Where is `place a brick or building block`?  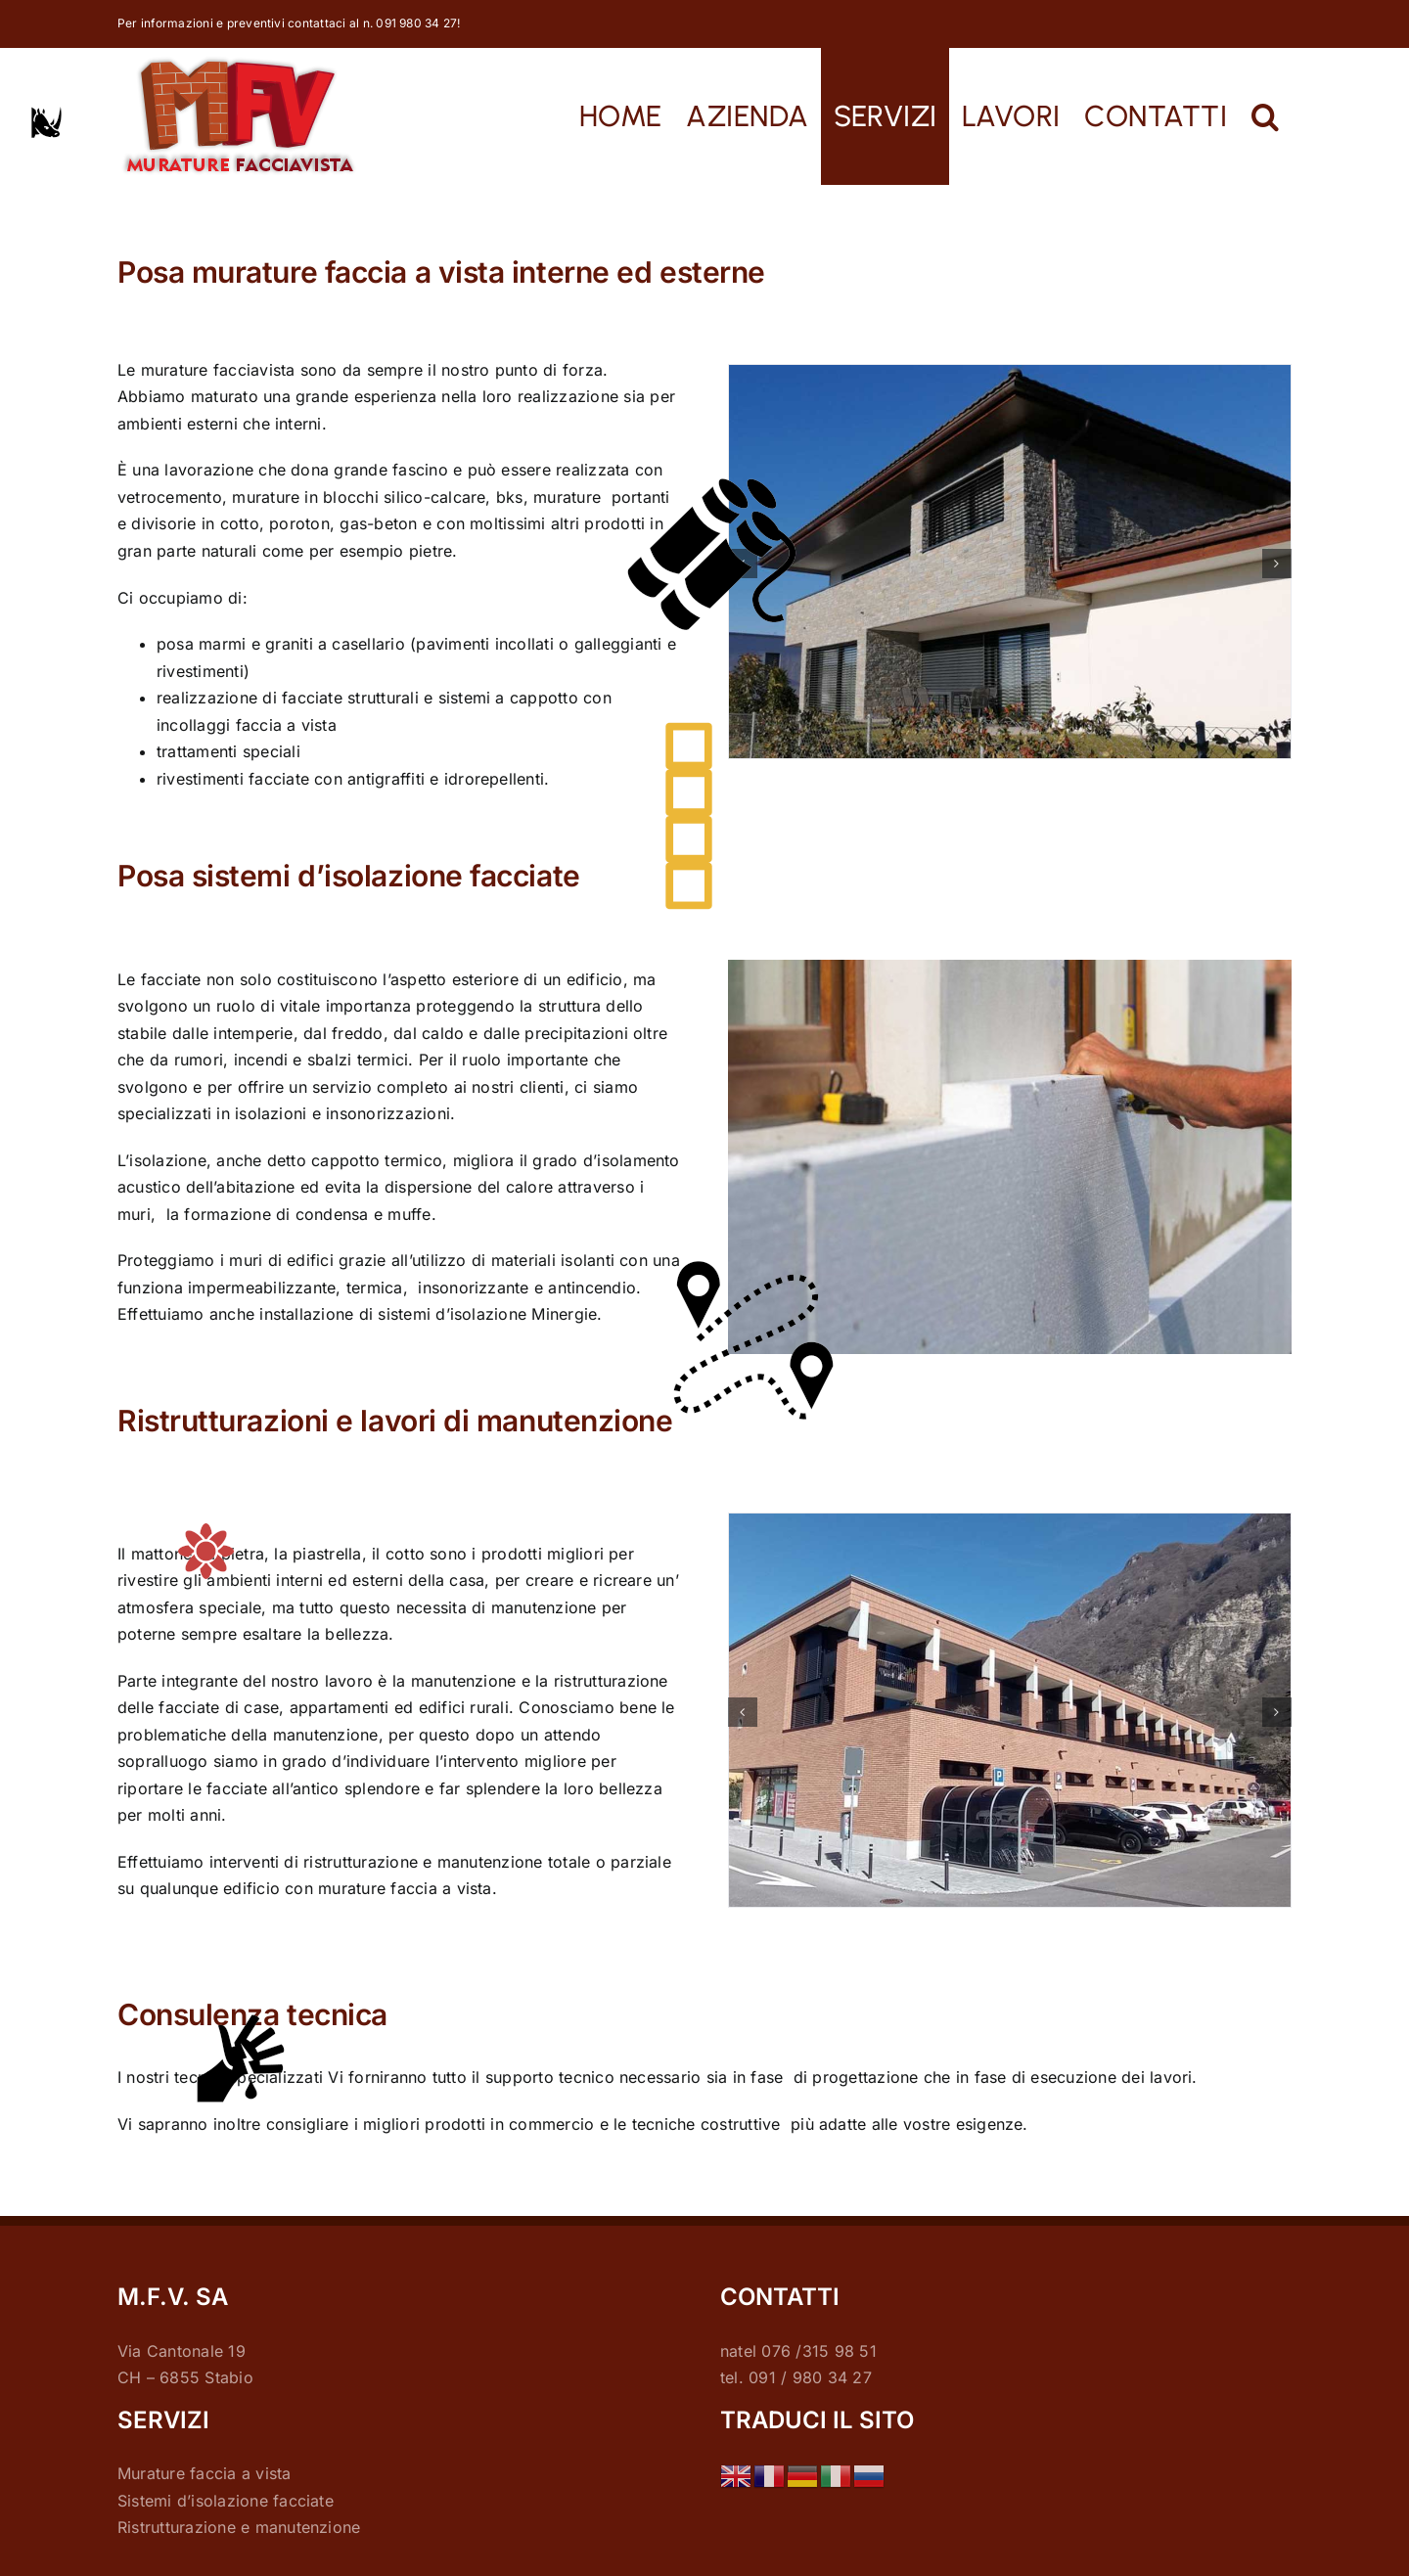 place a brick or building block is located at coordinates (689, 816).